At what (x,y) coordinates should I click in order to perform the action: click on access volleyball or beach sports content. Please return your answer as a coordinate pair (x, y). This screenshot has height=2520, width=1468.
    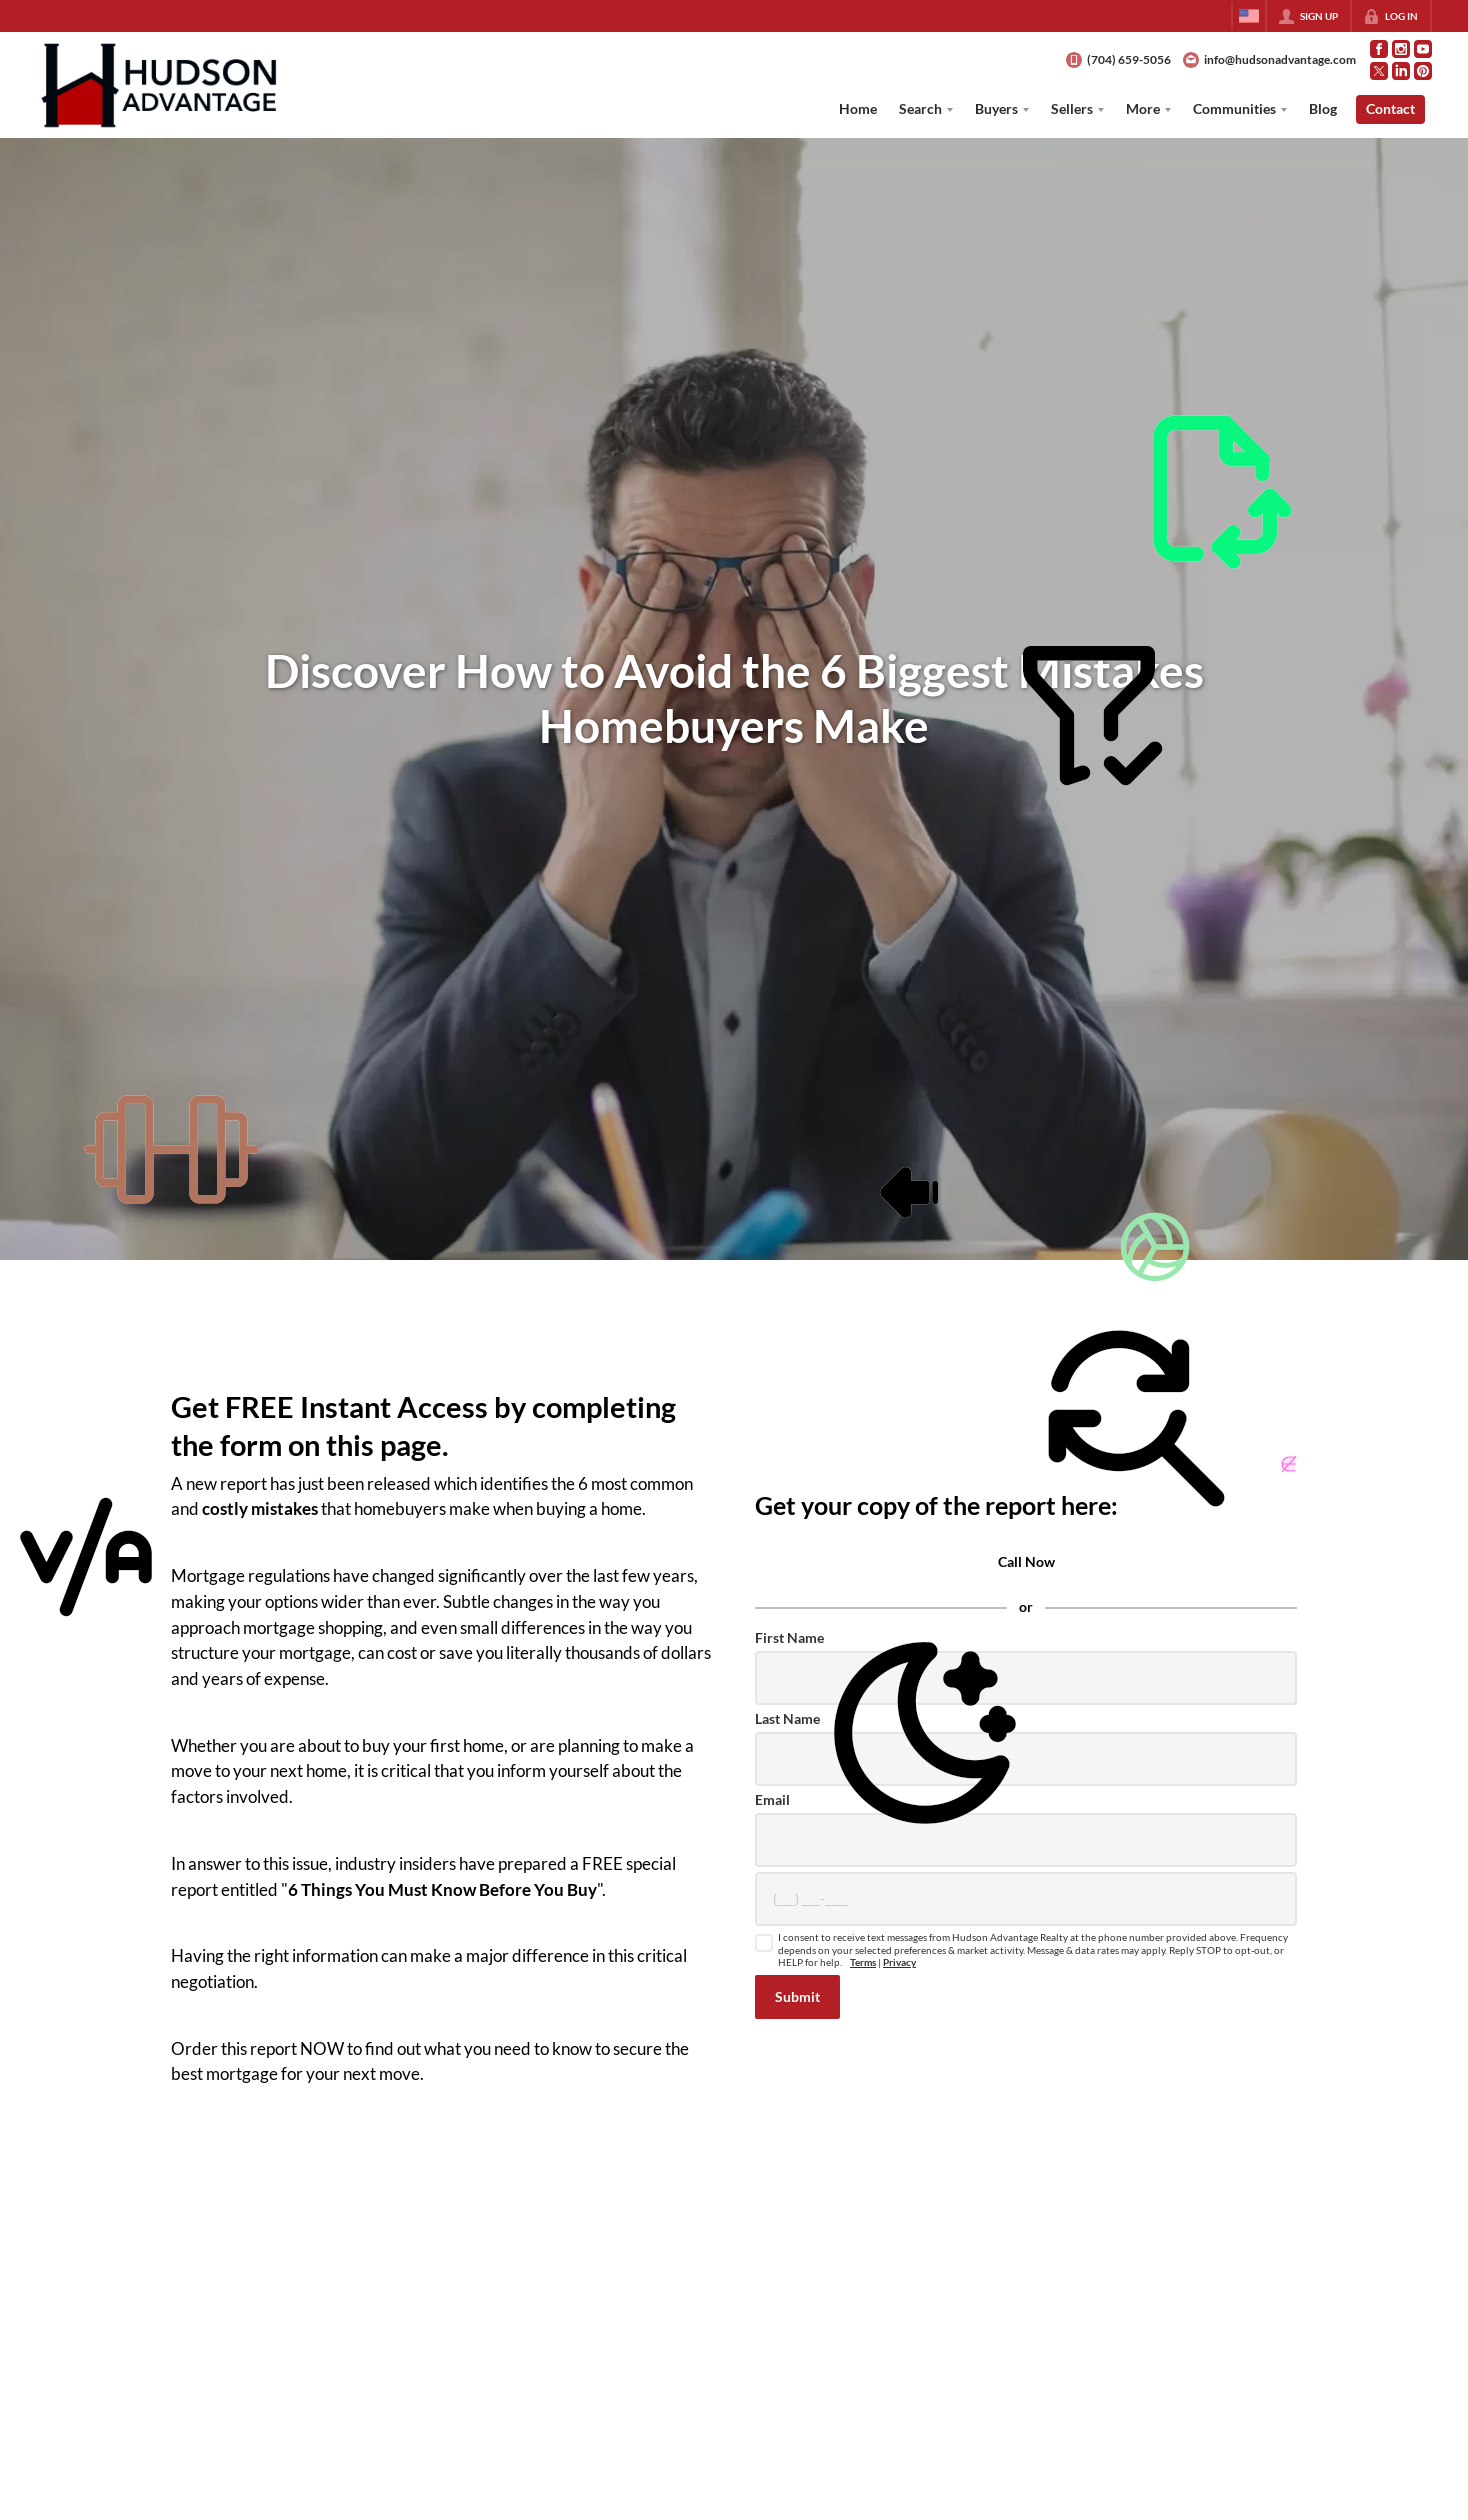
    Looking at the image, I should click on (1155, 1247).